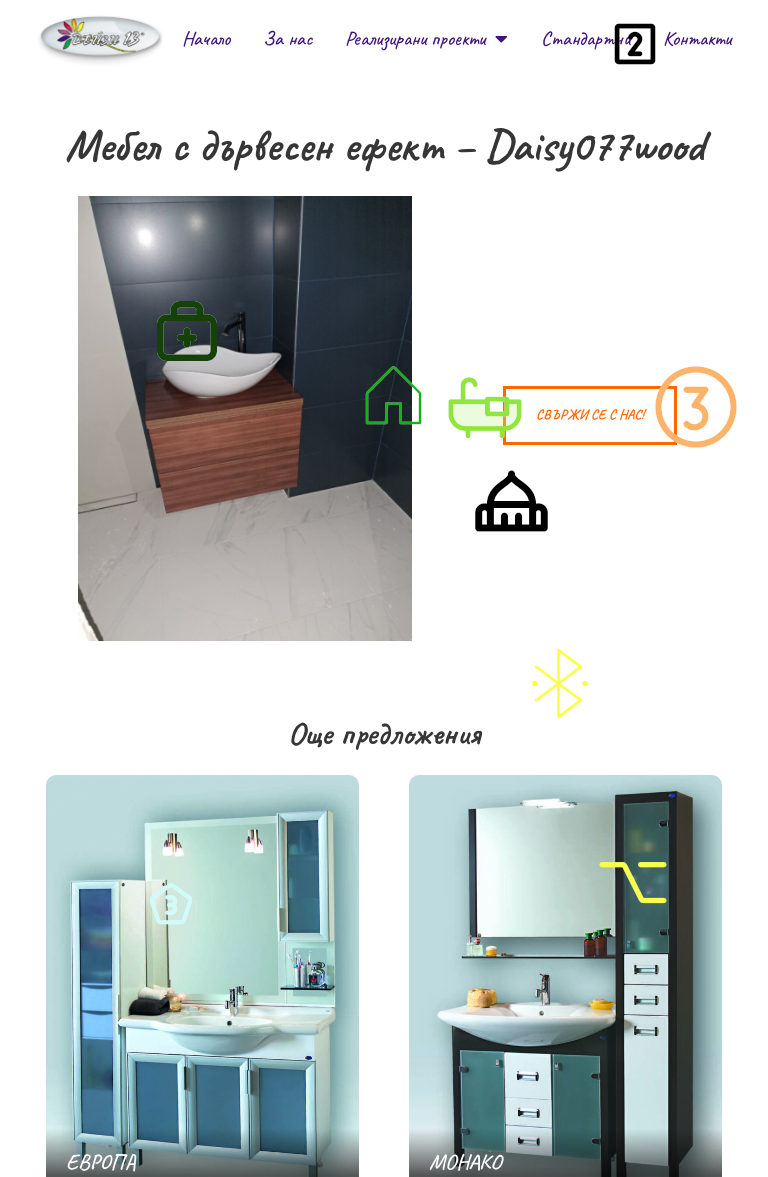 The width and height of the screenshot is (768, 1177). What do you see at coordinates (511, 504) in the screenshot?
I see `indicates a nearby mosque or place of worship` at bounding box center [511, 504].